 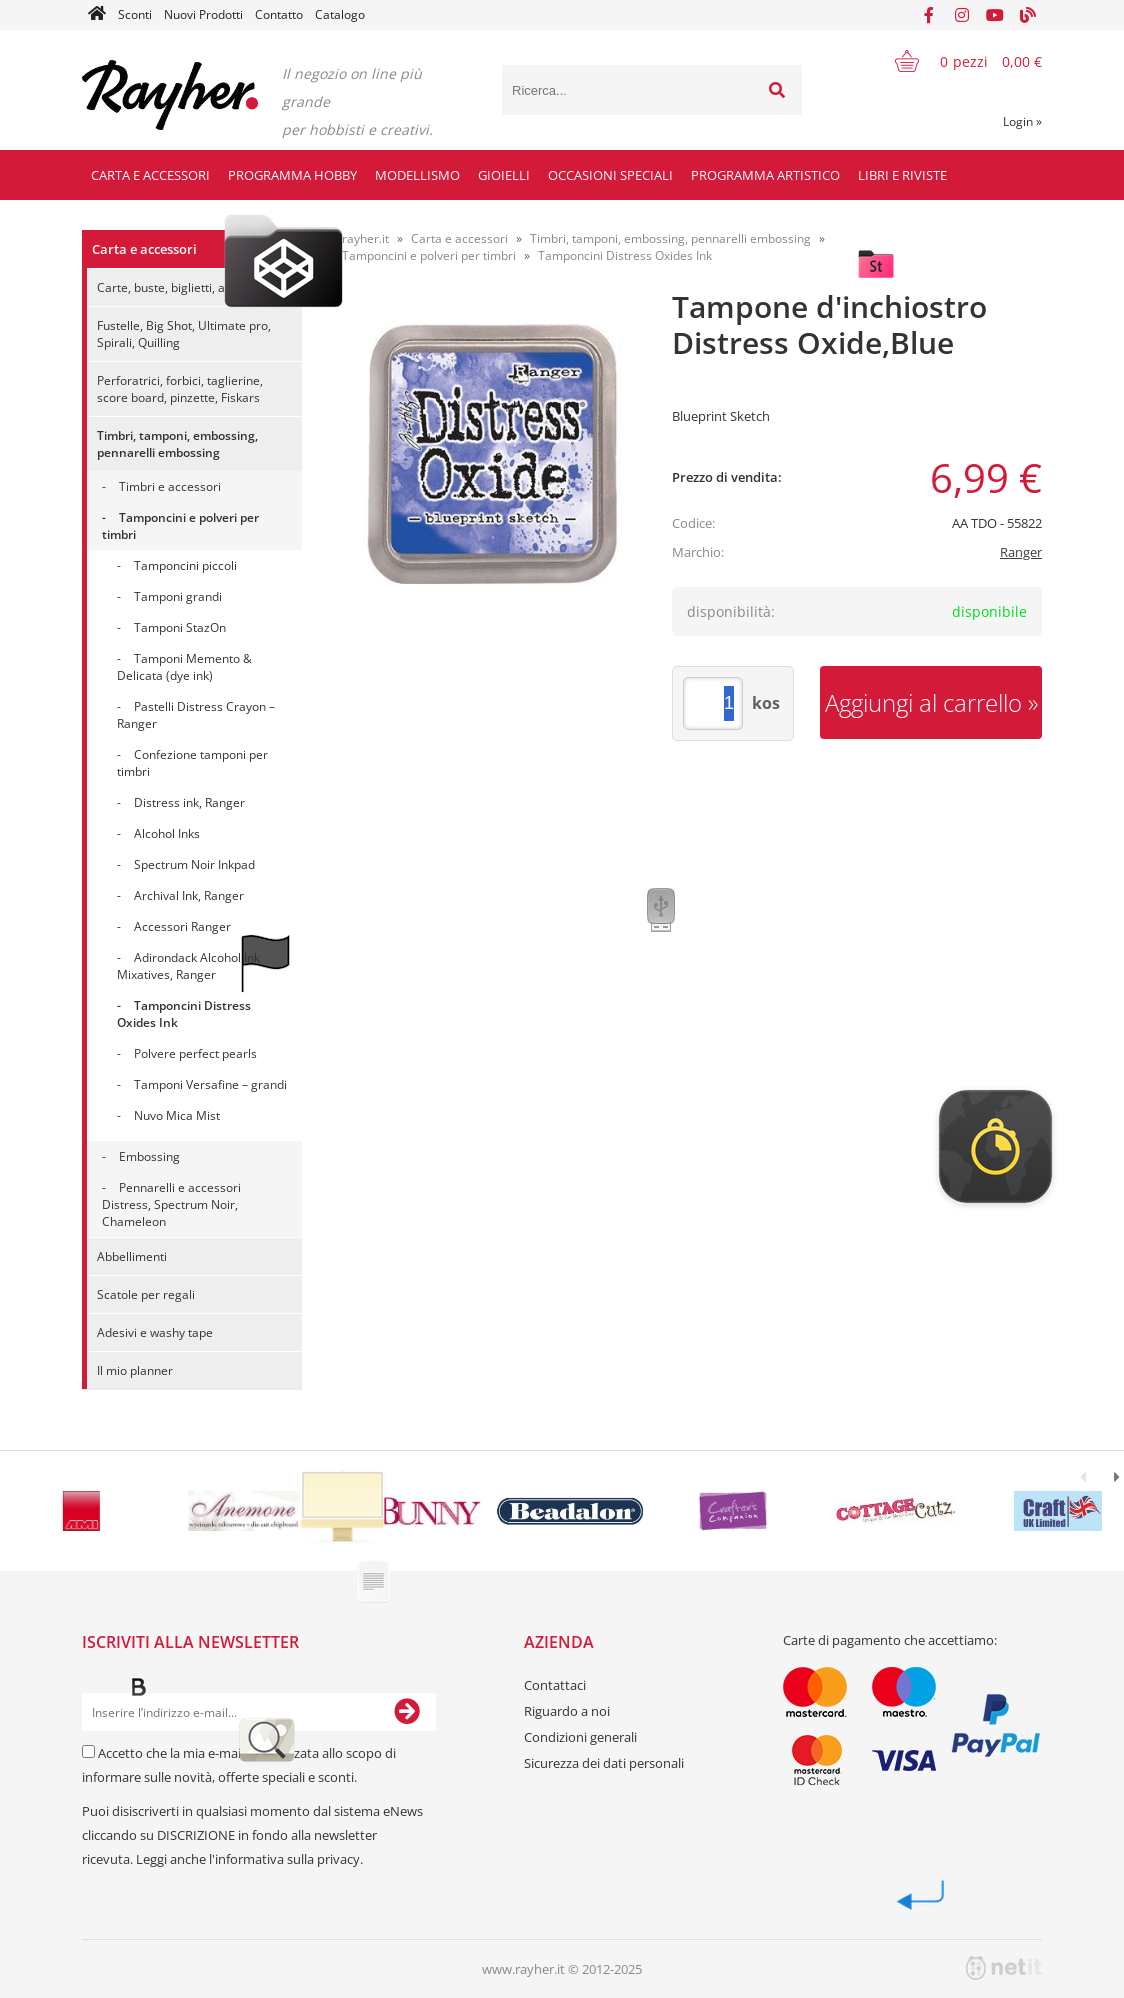 I want to click on view flagged emails, so click(x=265, y=963).